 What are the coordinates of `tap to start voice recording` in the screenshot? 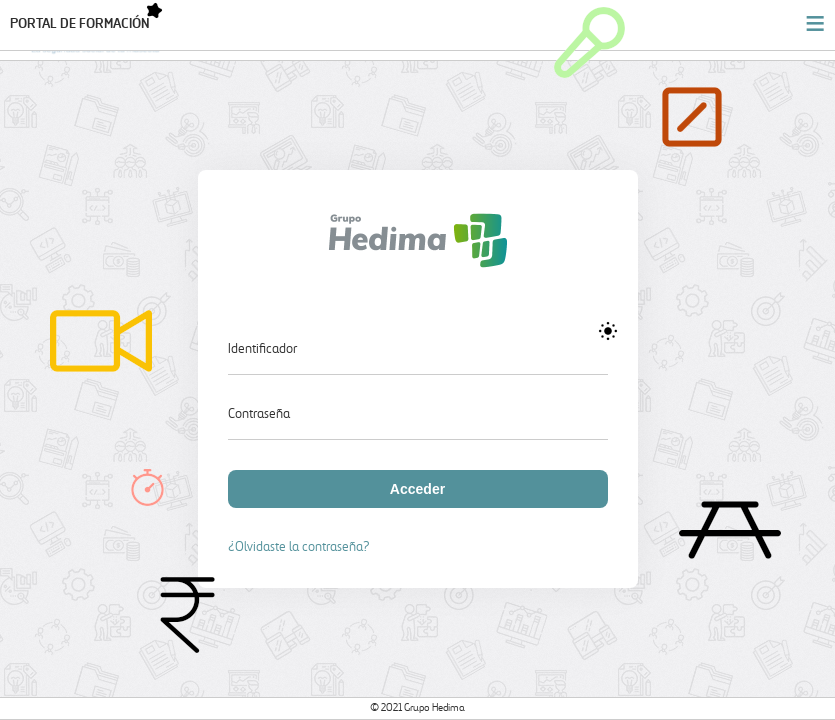 It's located at (589, 42).